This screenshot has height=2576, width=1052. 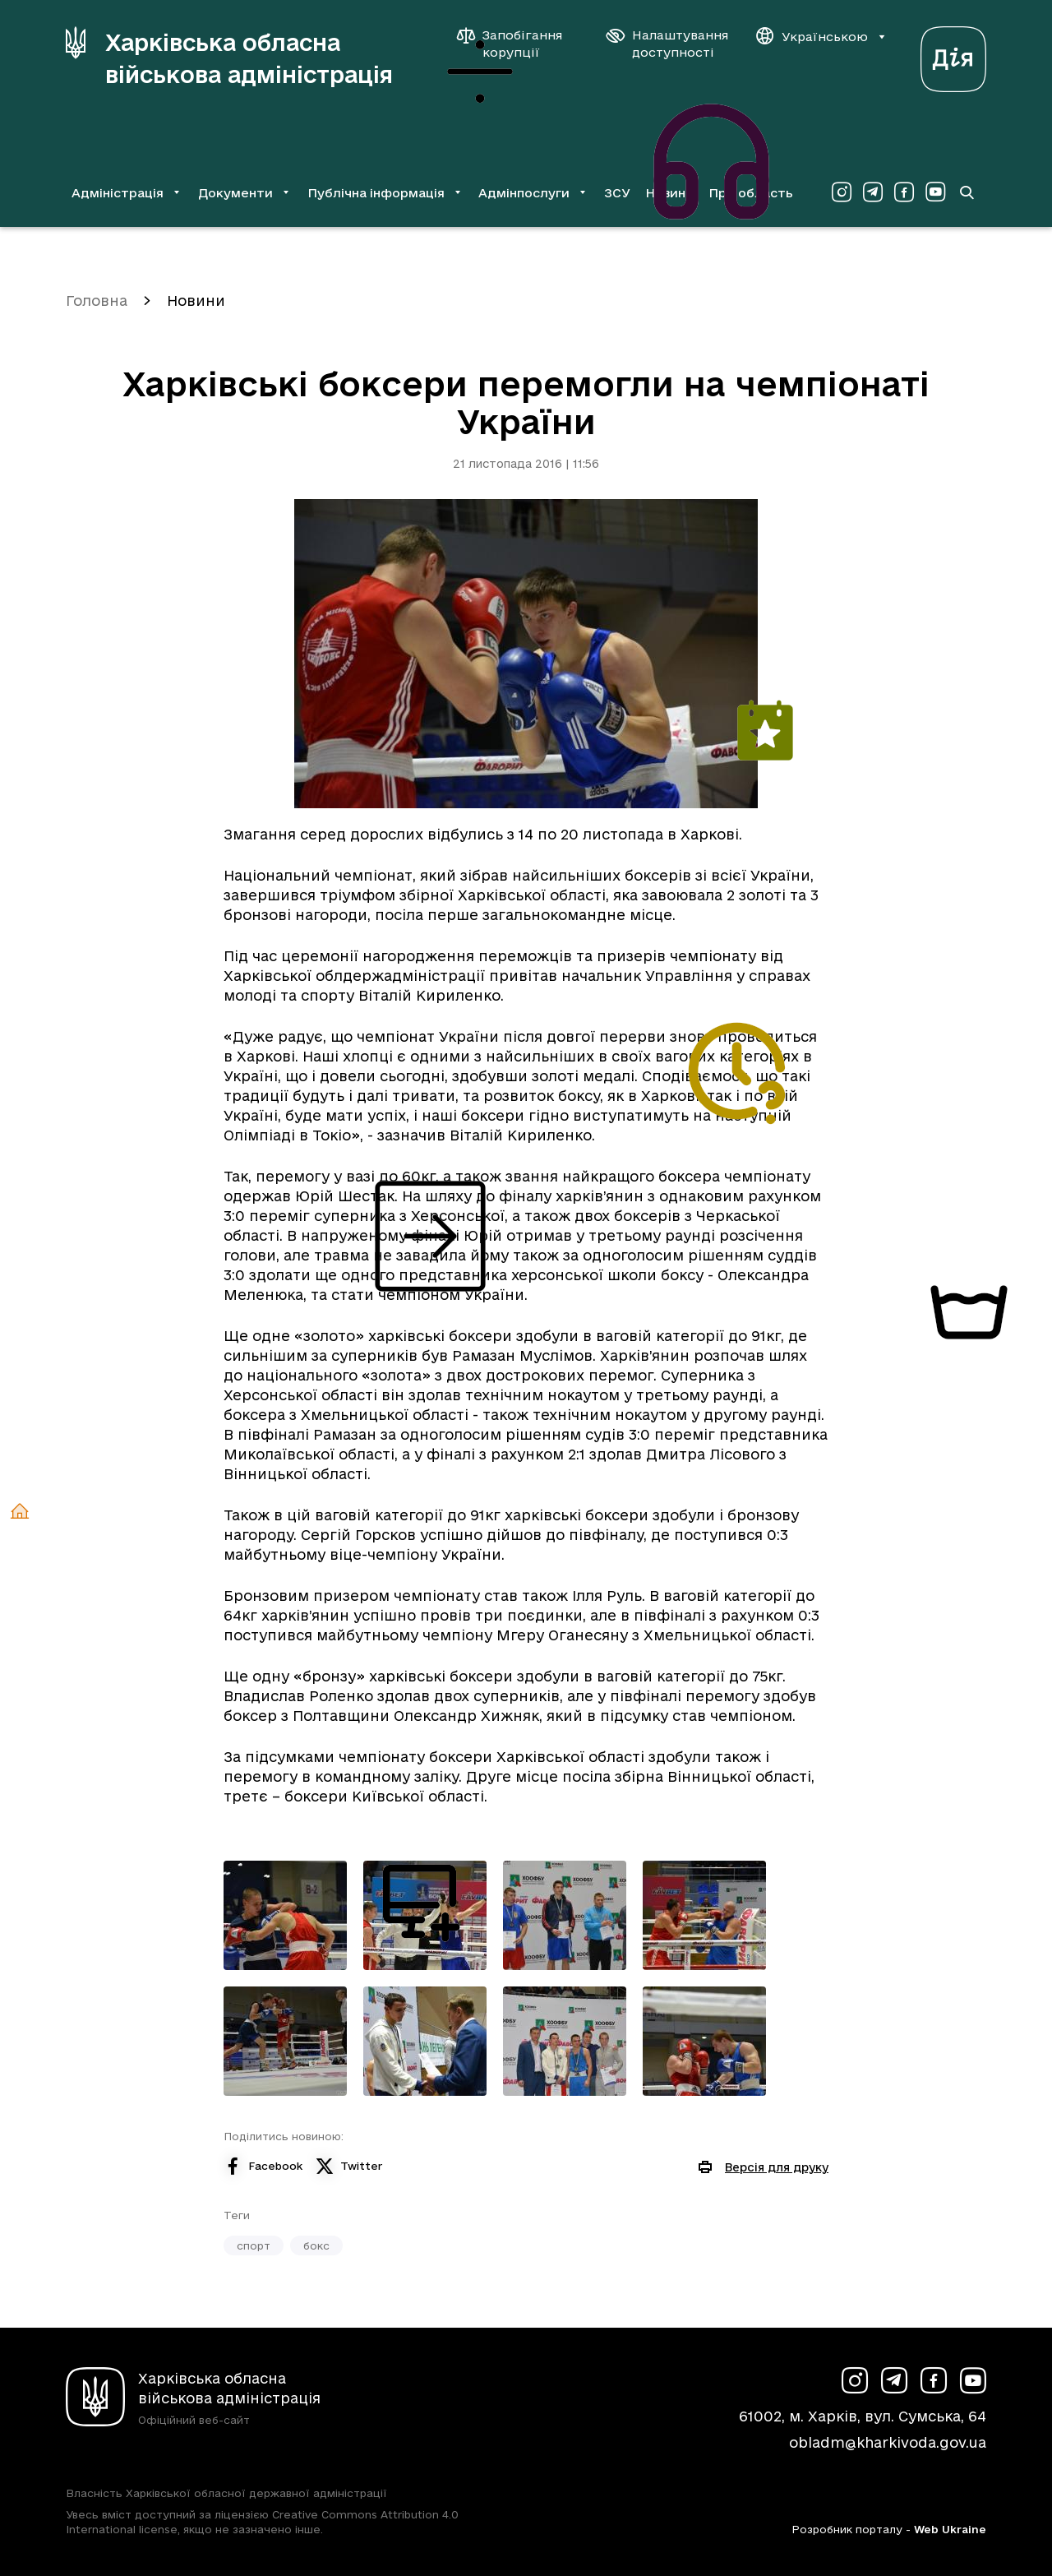 What do you see at coordinates (765, 733) in the screenshot?
I see `view starred or favorite events` at bounding box center [765, 733].